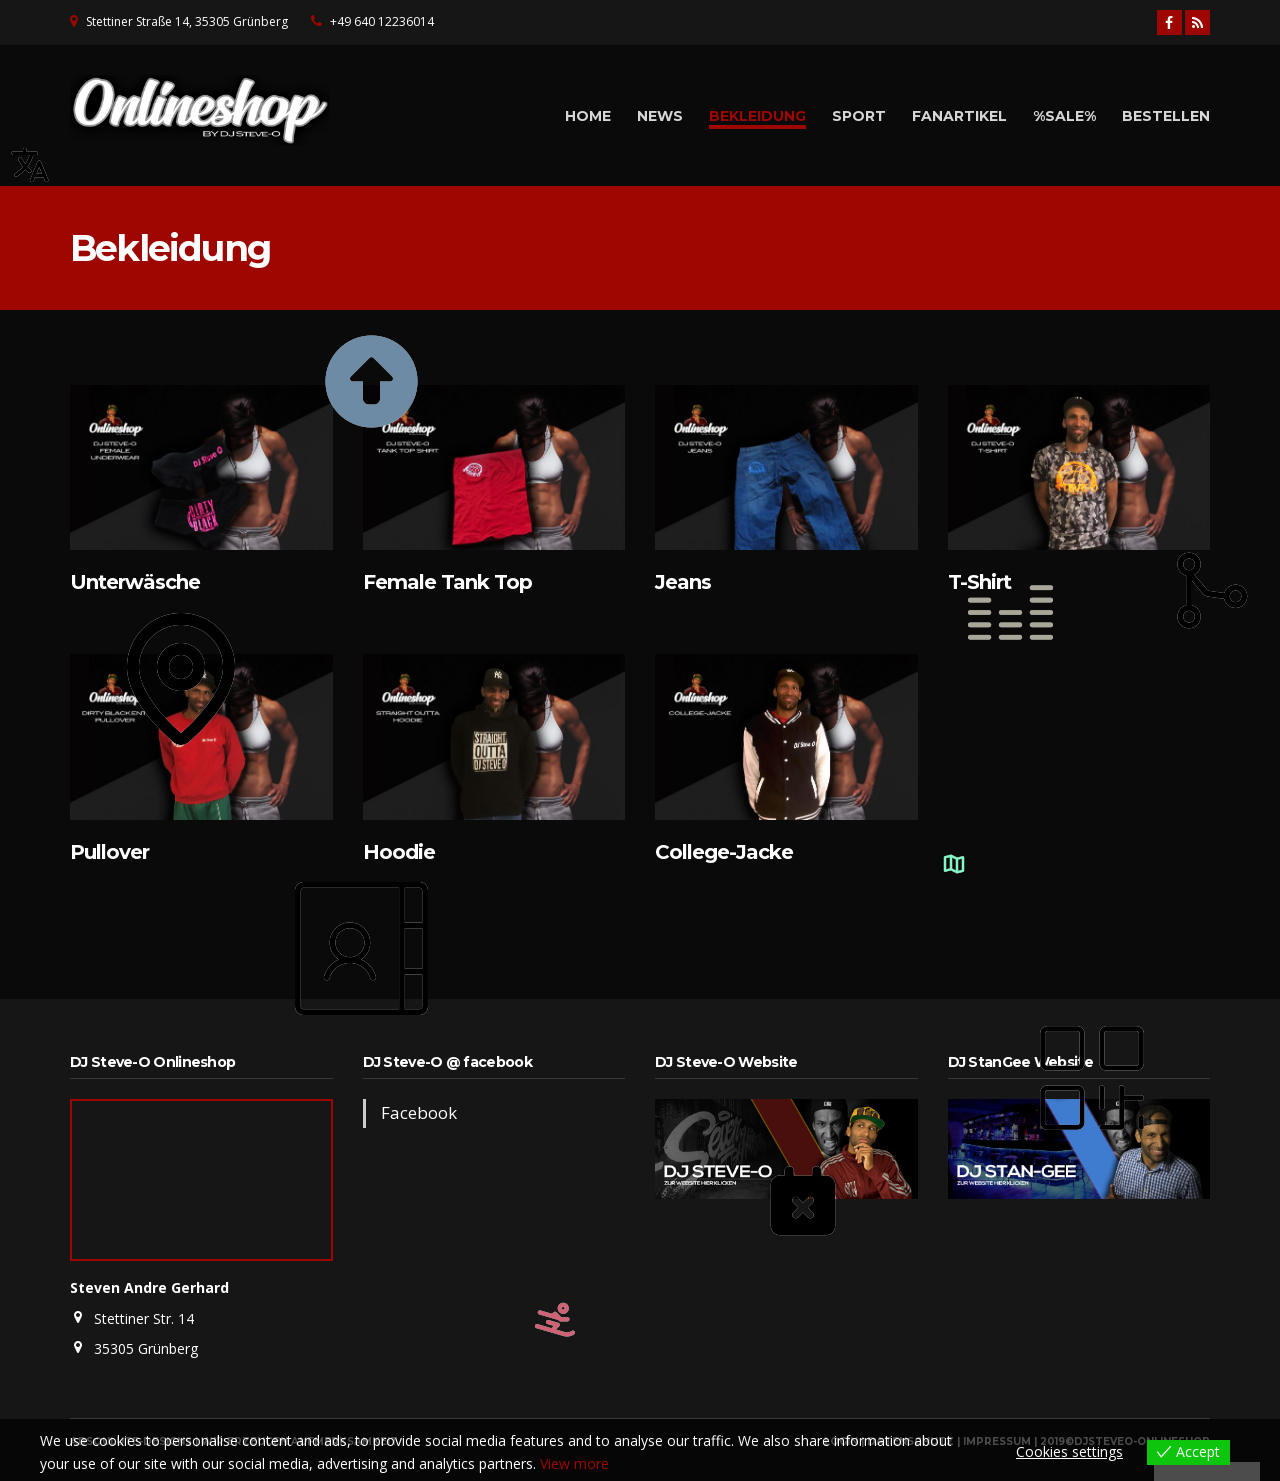 Image resolution: width=1280 pixels, height=1481 pixels. What do you see at coordinates (361, 948) in the screenshot?
I see `access your contacts or address book` at bounding box center [361, 948].